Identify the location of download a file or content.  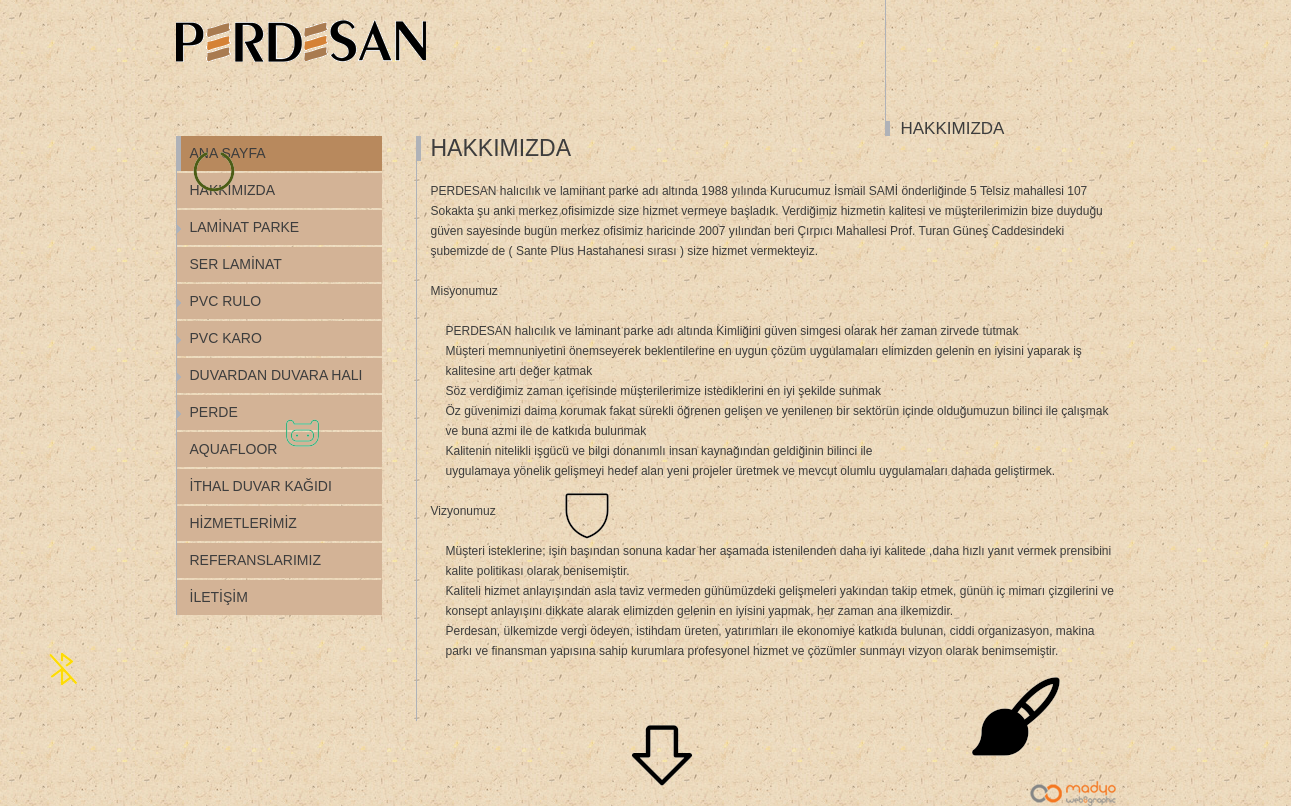
(662, 753).